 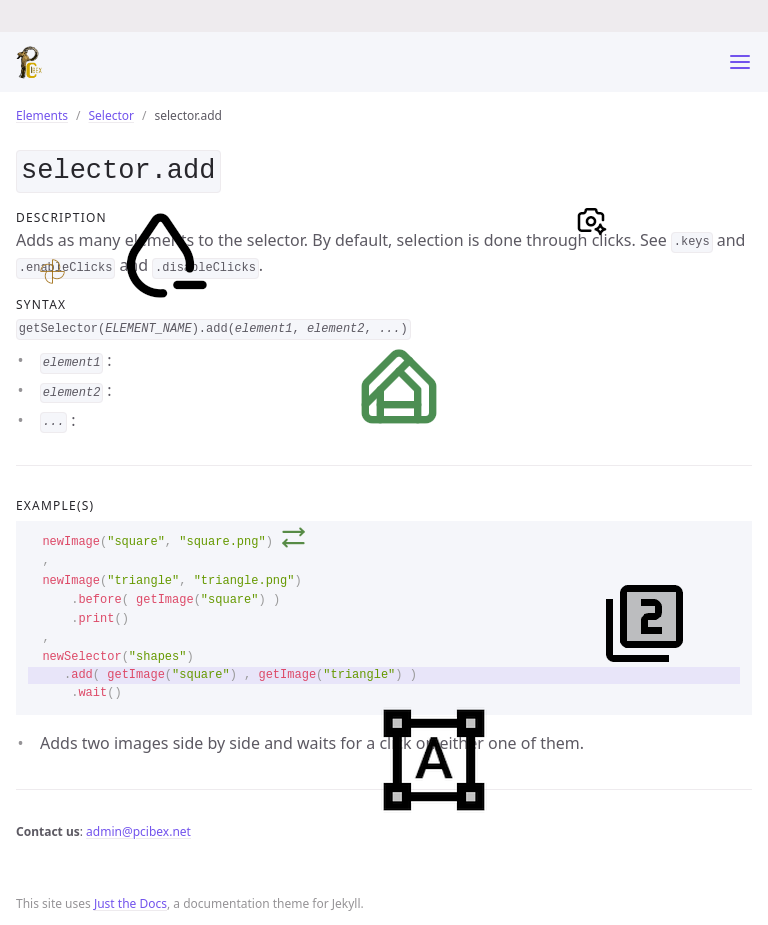 I want to click on open google home app, so click(x=399, y=386).